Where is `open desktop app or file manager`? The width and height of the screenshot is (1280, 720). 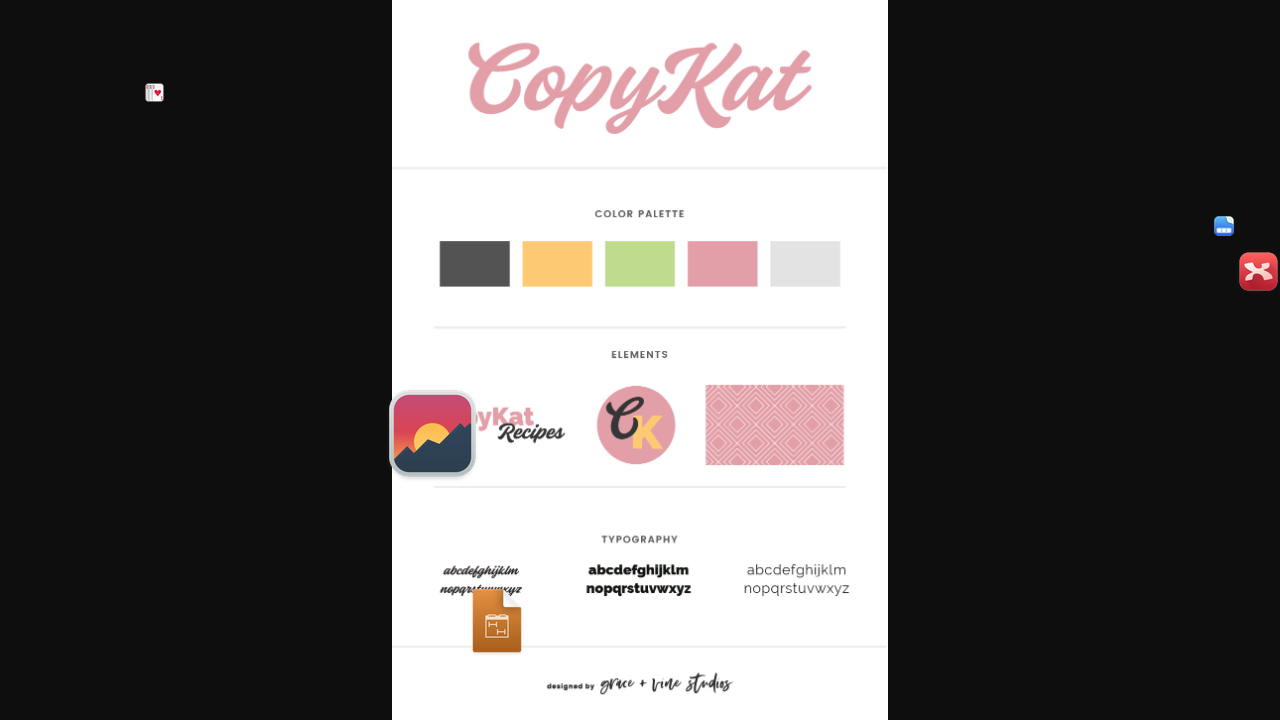 open desktop app or file manager is located at coordinates (1224, 226).